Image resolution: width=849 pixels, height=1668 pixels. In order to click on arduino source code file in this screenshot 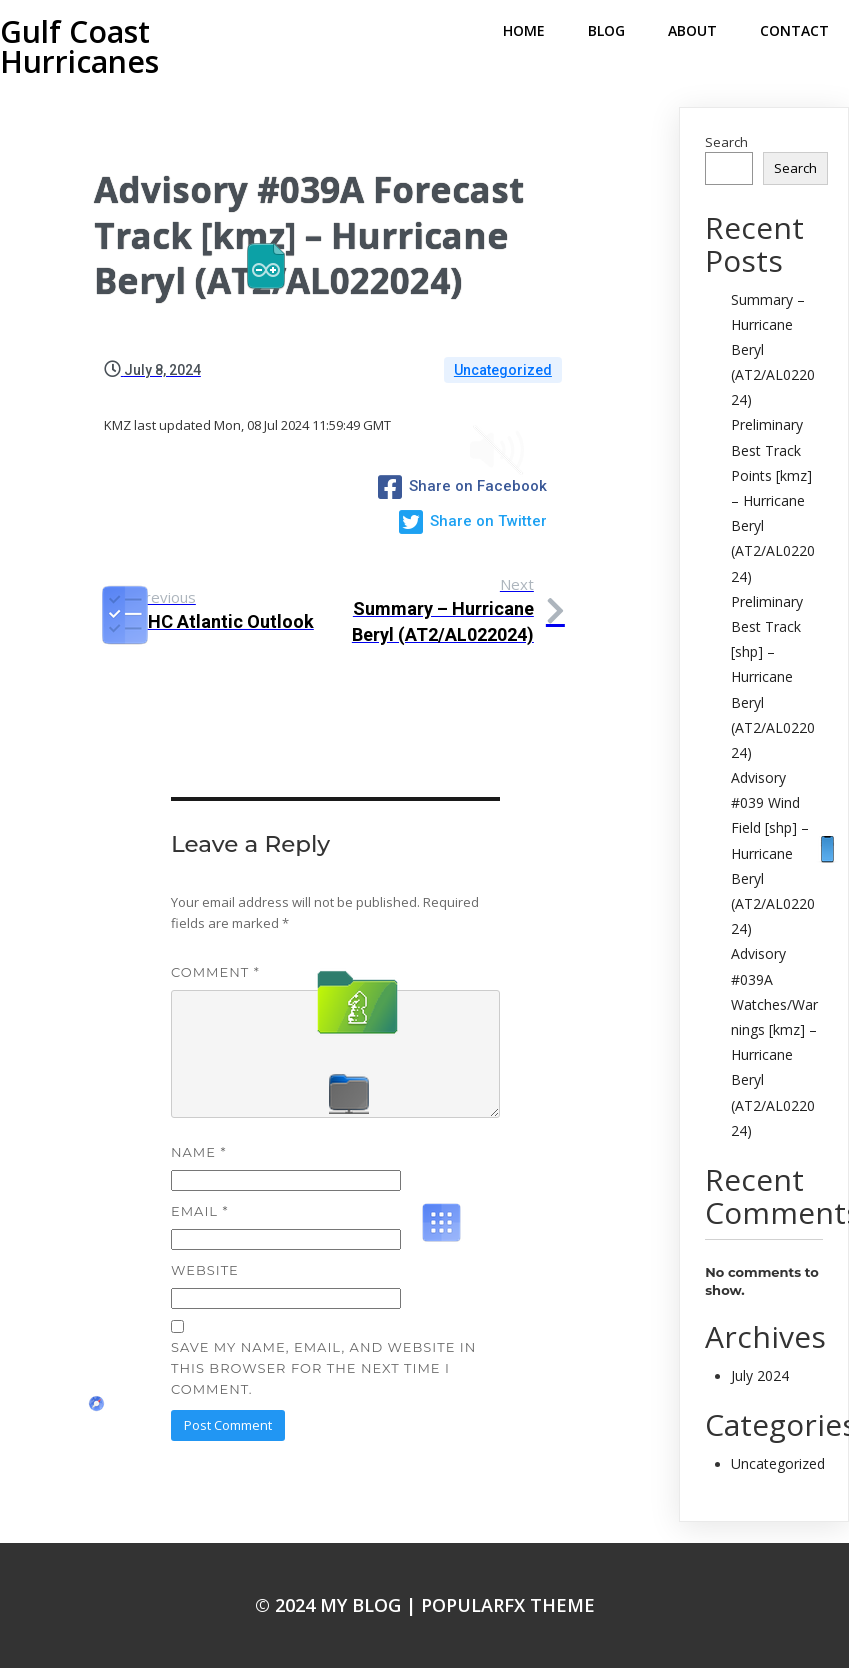, I will do `click(266, 266)`.